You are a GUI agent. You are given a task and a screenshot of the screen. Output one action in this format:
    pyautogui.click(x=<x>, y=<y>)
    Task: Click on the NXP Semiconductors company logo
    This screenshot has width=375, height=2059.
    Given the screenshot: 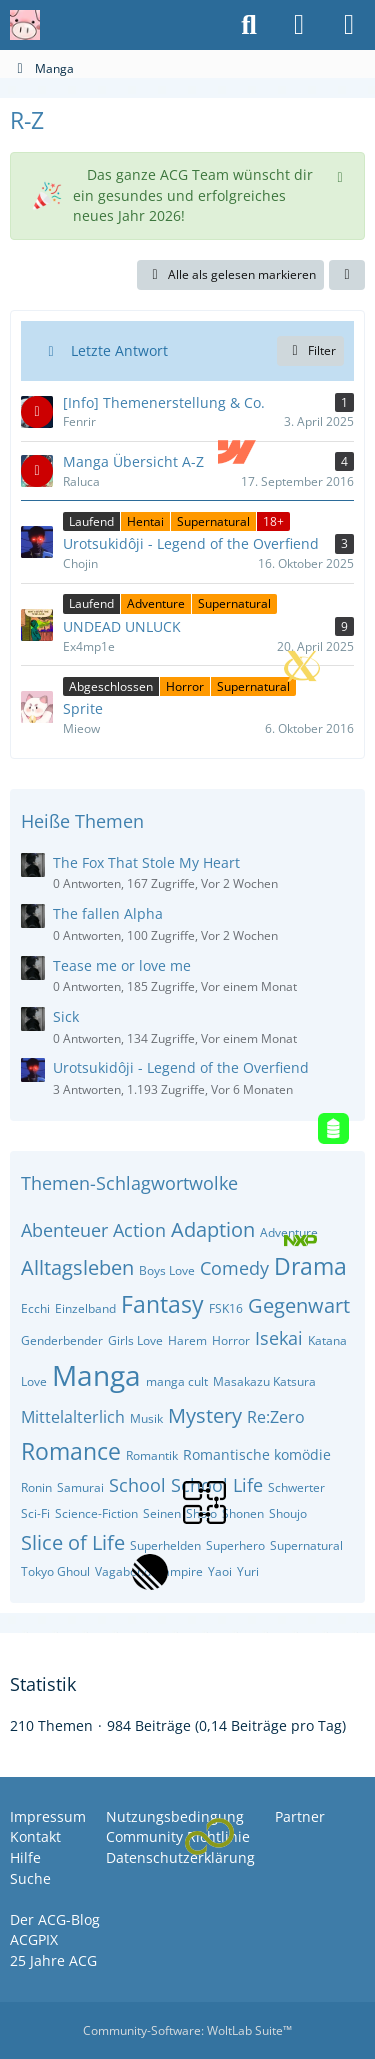 What is the action you would take?
    pyautogui.click(x=300, y=1240)
    